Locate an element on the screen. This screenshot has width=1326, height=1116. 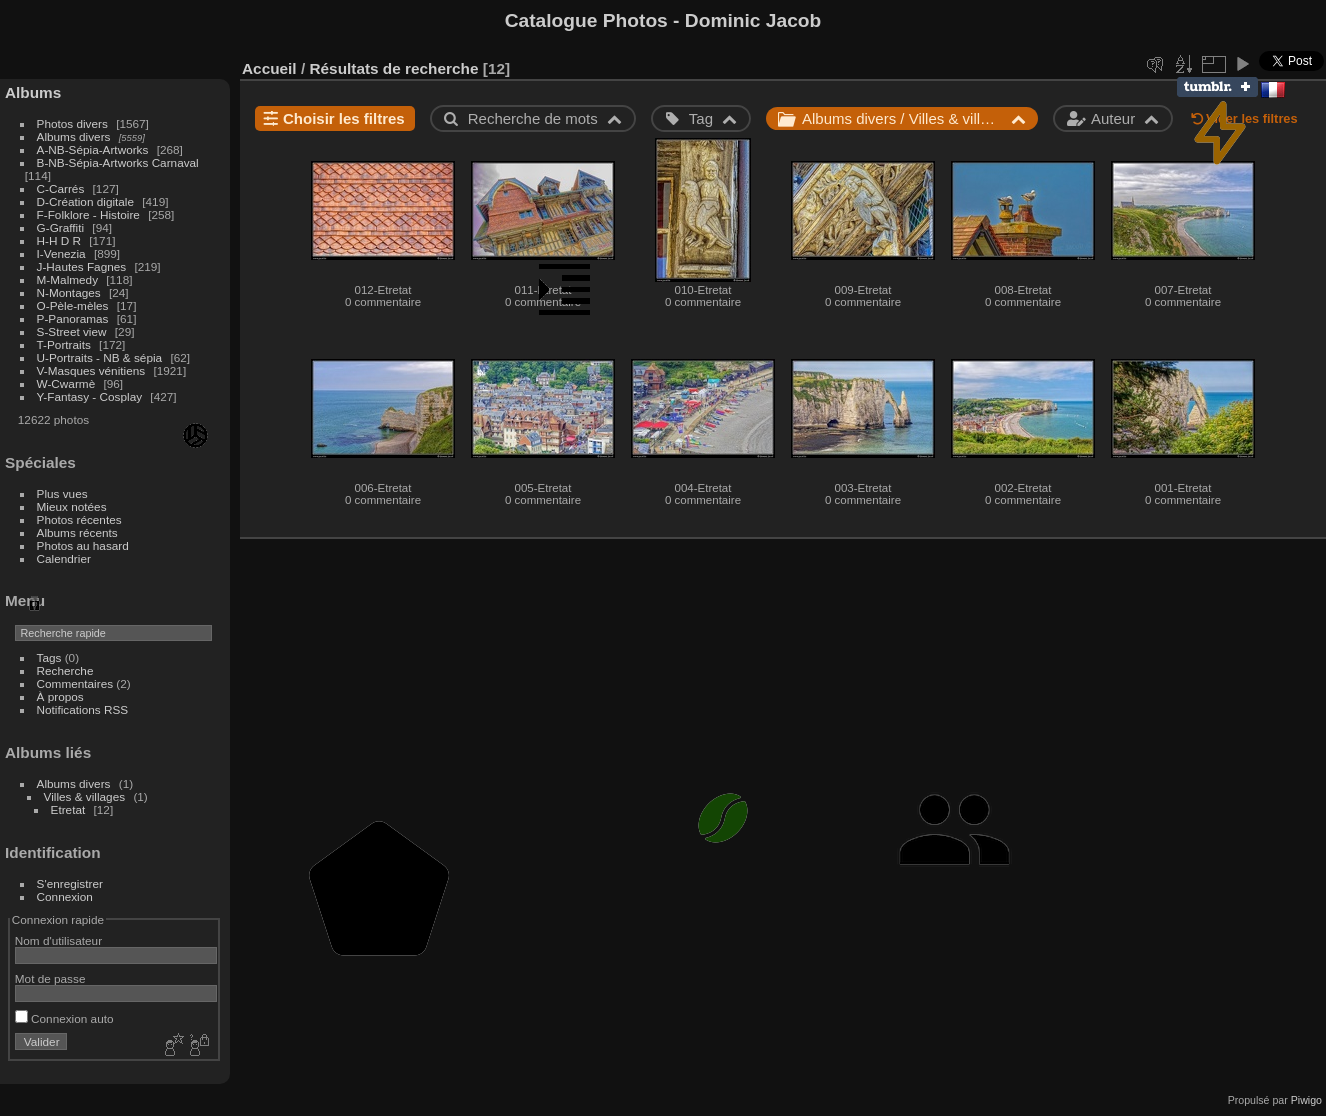
quick actions or shortcuts is located at coordinates (1220, 133).